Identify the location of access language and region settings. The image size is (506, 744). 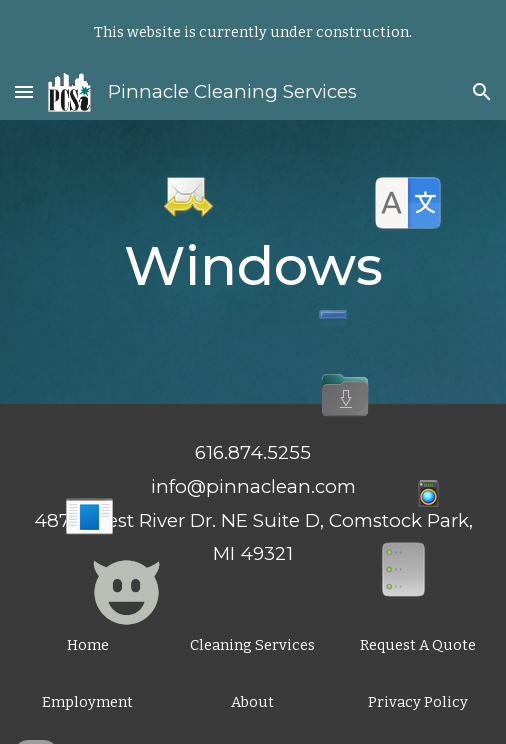
(408, 203).